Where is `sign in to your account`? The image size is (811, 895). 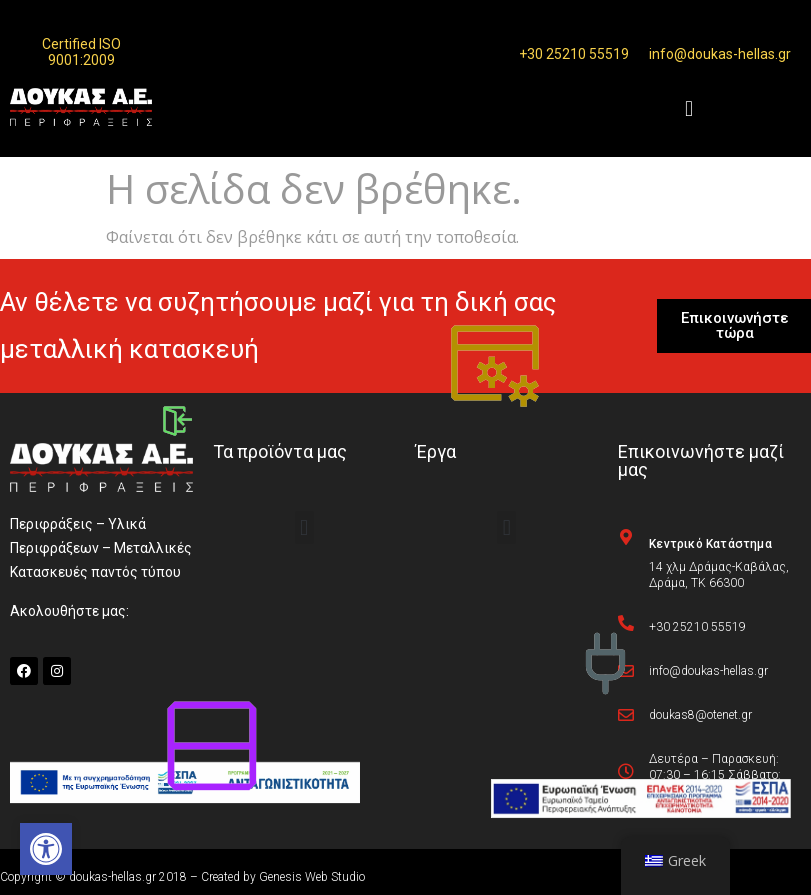 sign in to your account is located at coordinates (176, 419).